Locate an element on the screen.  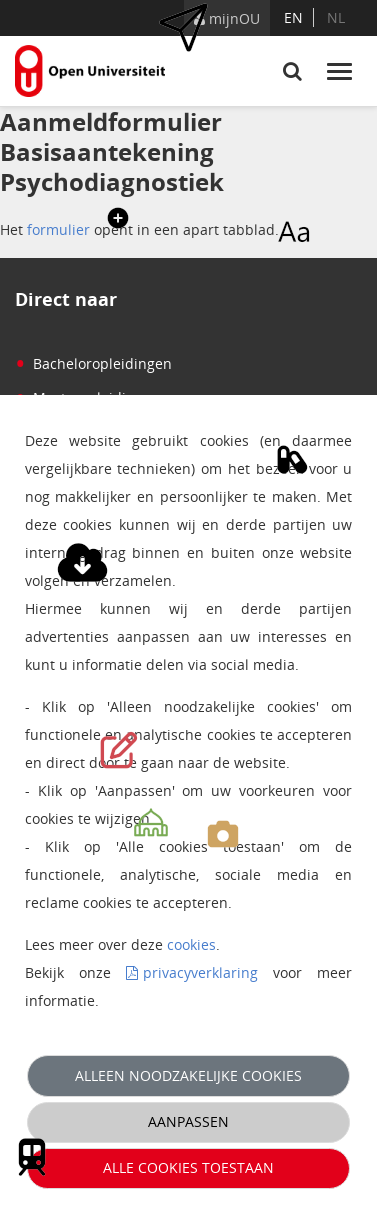
take a photo is located at coordinates (223, 834).